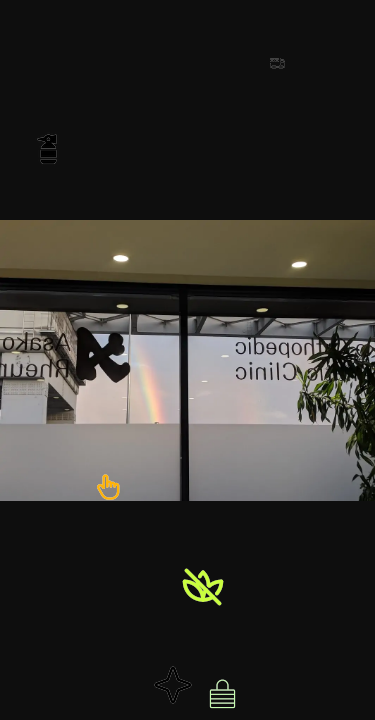  I want to click on indicates a sparkle or highlight effect, so click(173, 685).